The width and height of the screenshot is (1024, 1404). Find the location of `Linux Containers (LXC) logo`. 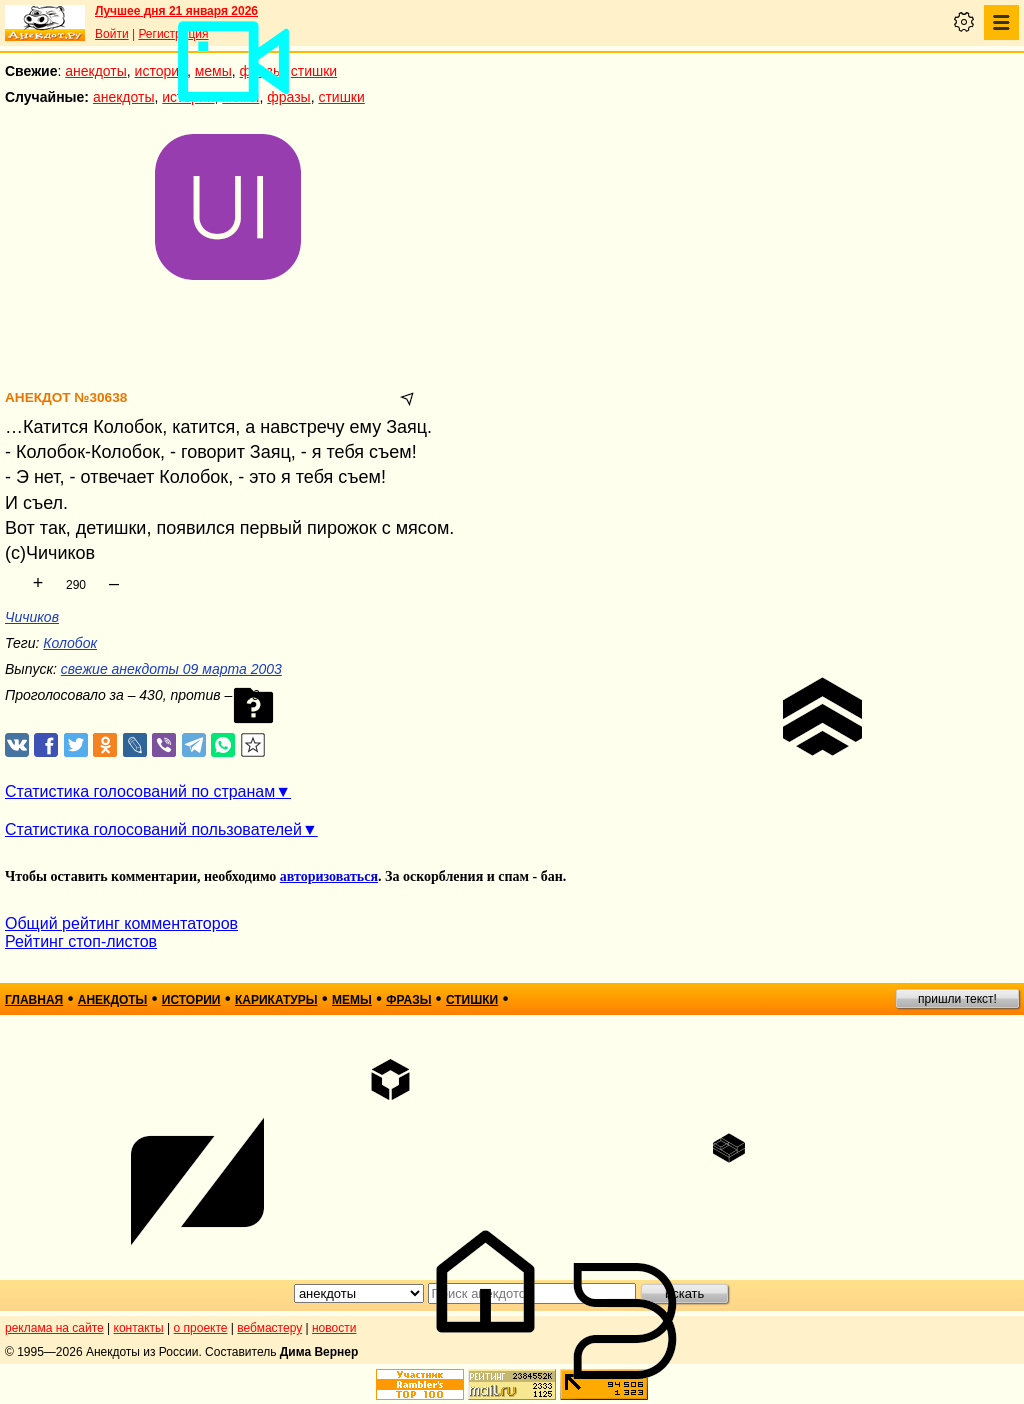

Linux Containers (LXC) logo is located at coordinates (729, 1148).